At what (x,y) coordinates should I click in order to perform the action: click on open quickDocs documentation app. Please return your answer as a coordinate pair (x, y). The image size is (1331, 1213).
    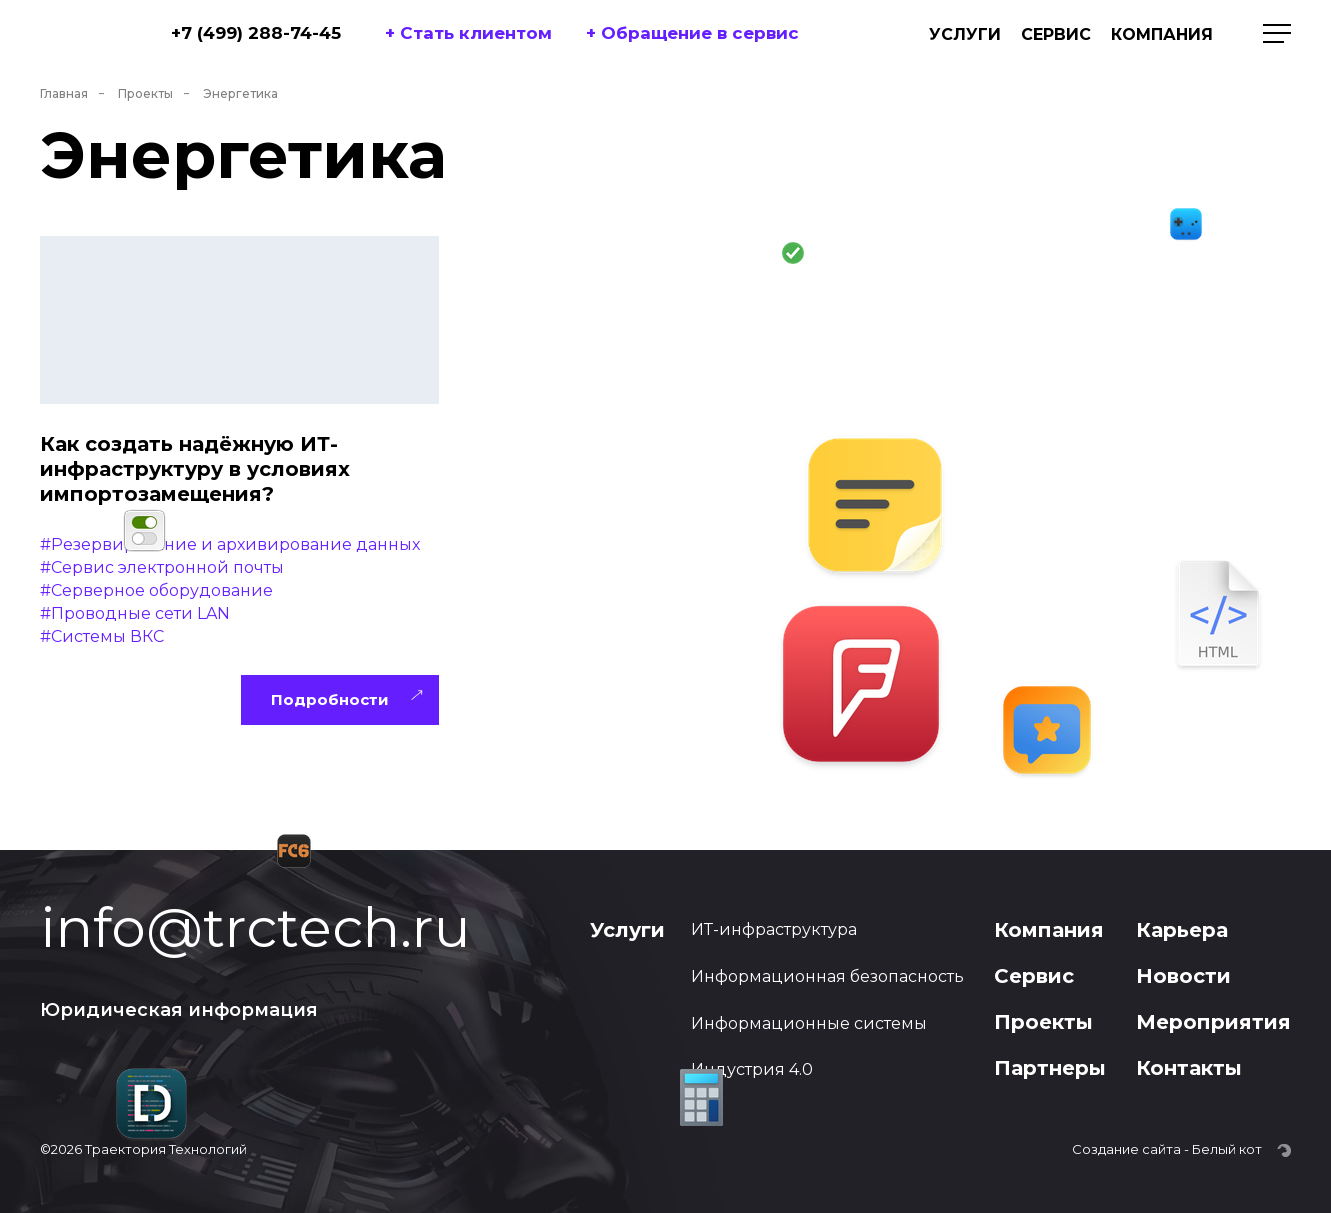
    Looking at the image, I should click on (151, 1103).